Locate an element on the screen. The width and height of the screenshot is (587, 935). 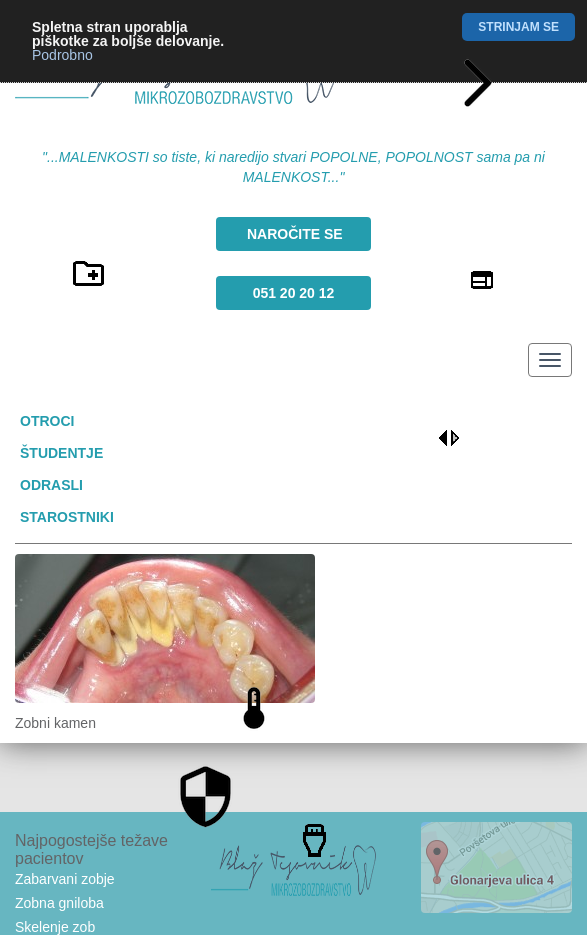
switch to the right panel or view is located at coordinates (449, 438).